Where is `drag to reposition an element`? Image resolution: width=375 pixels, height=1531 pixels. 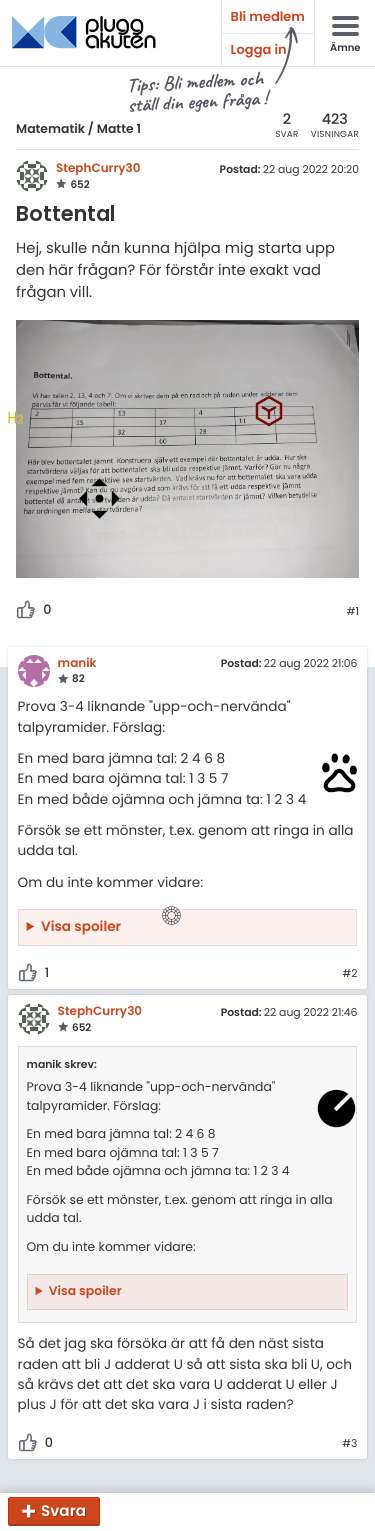
drag to reposition an element is located at coordinates (99, 498).